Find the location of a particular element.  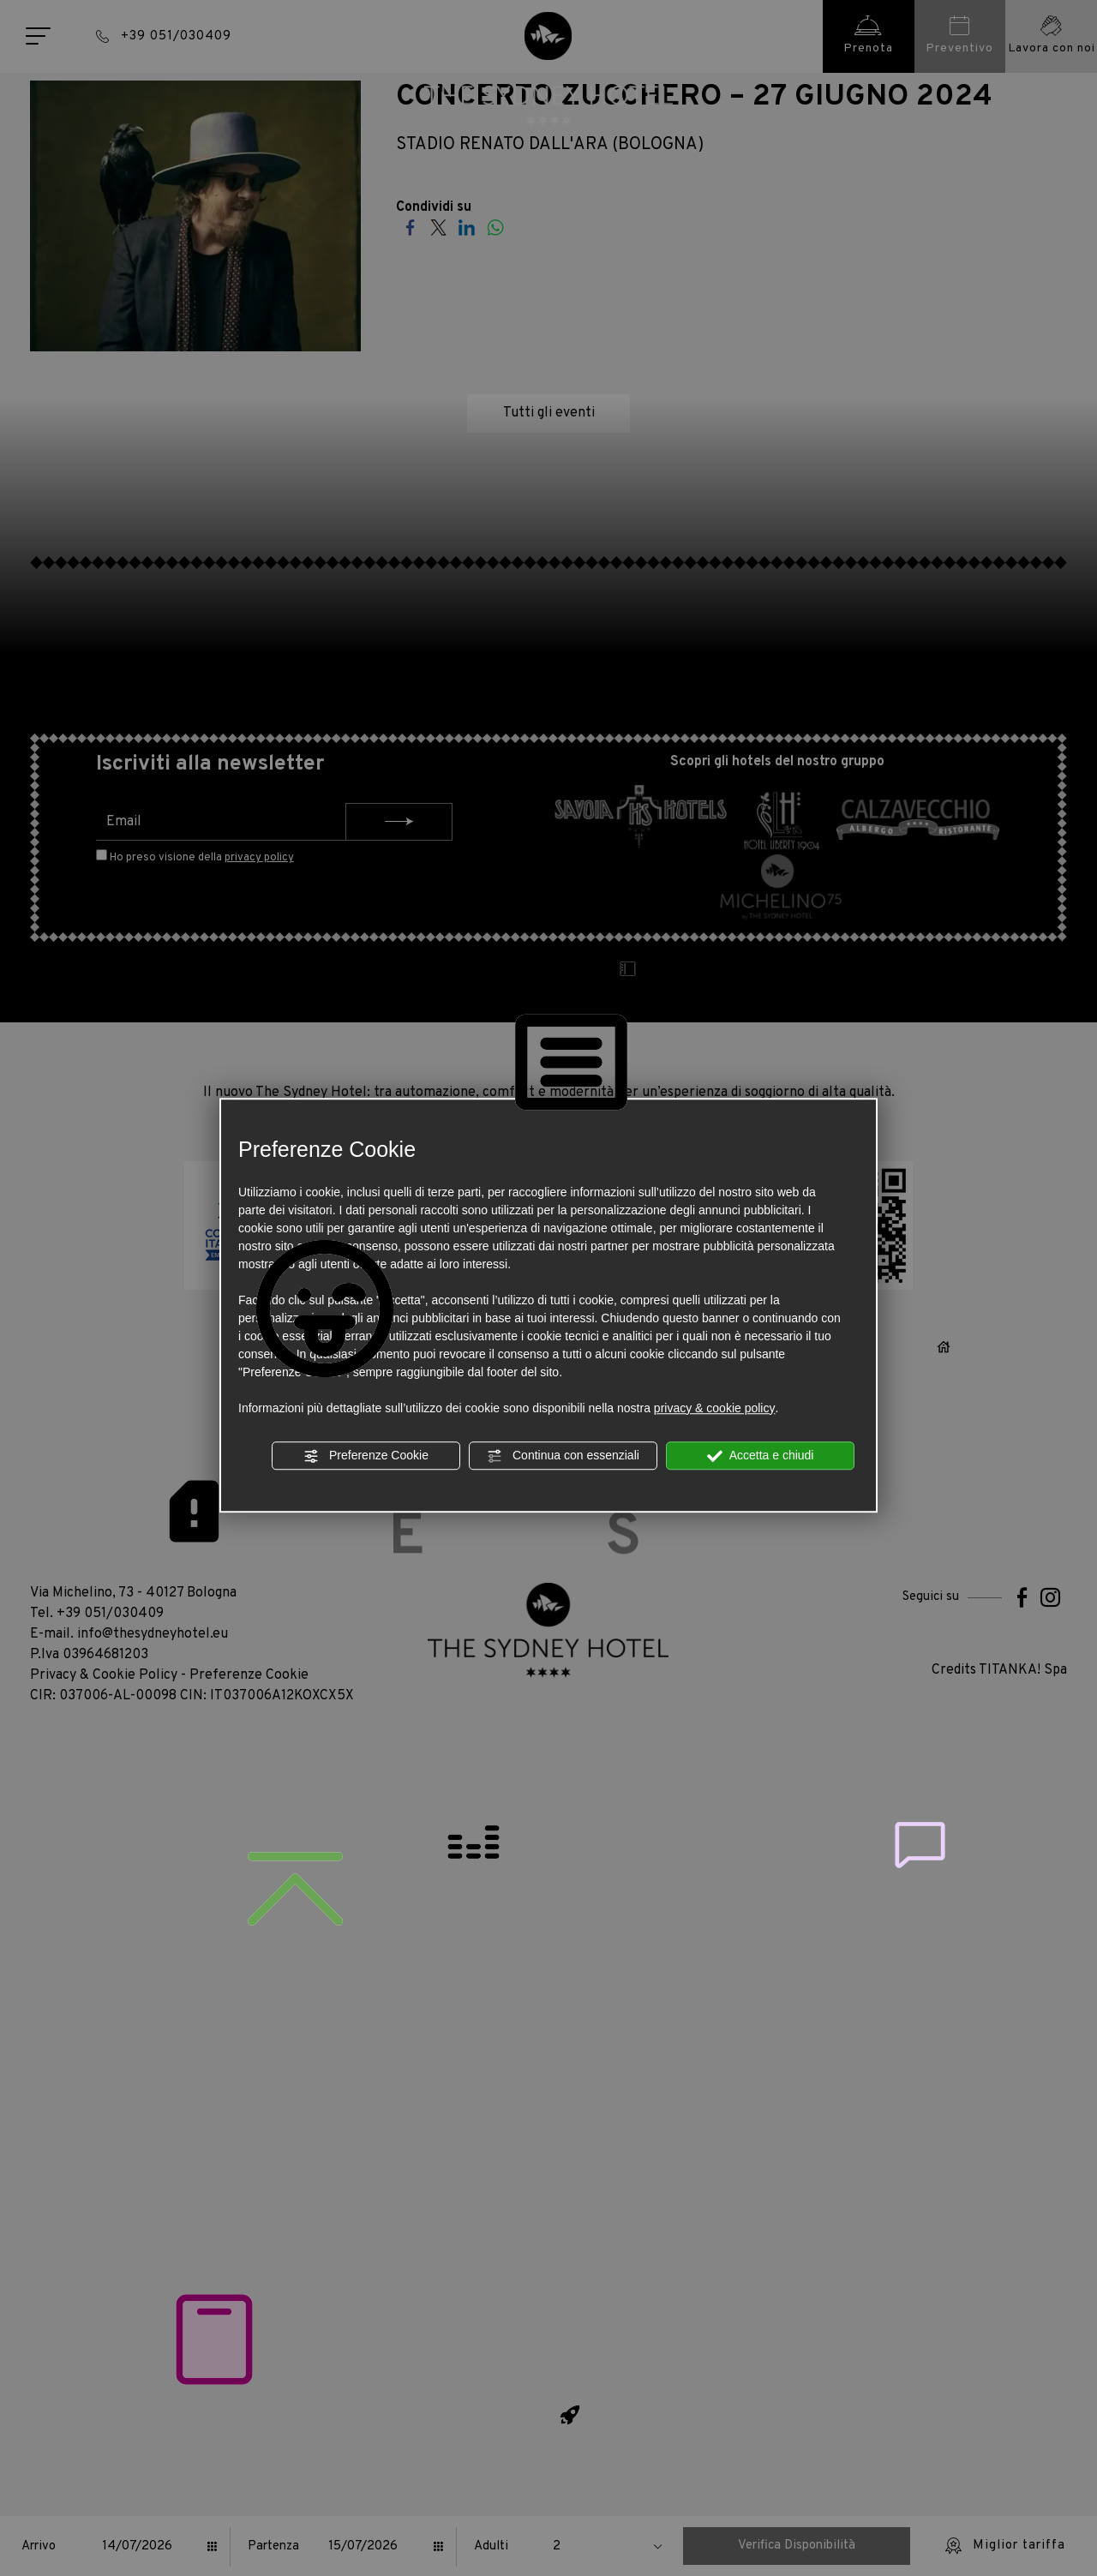

tablet device with speaker is located at coordinates (214, 2339).